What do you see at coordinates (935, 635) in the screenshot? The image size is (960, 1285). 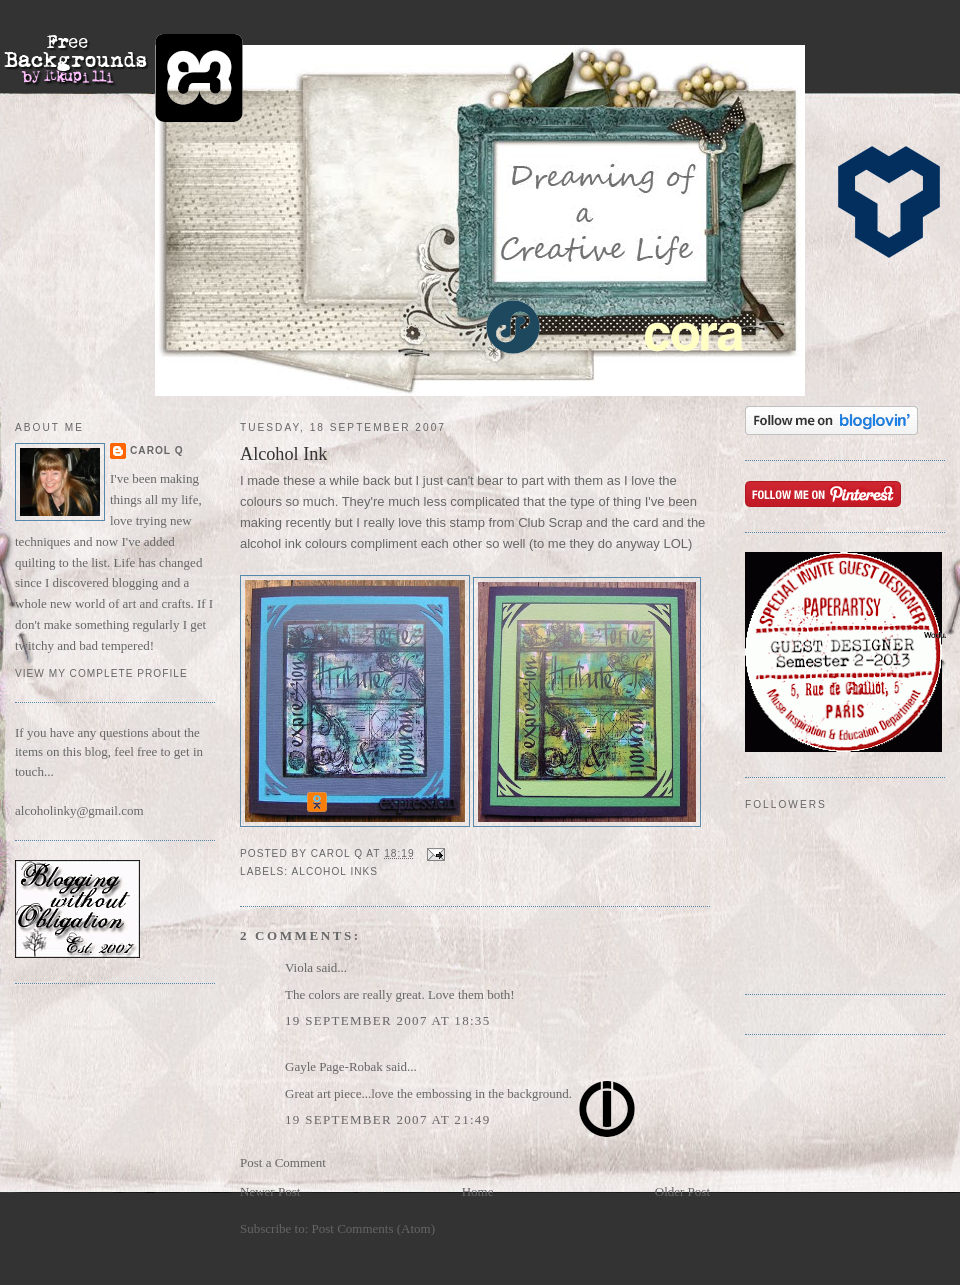 I see `wodu brand logo` at bounding box center [935, 635].